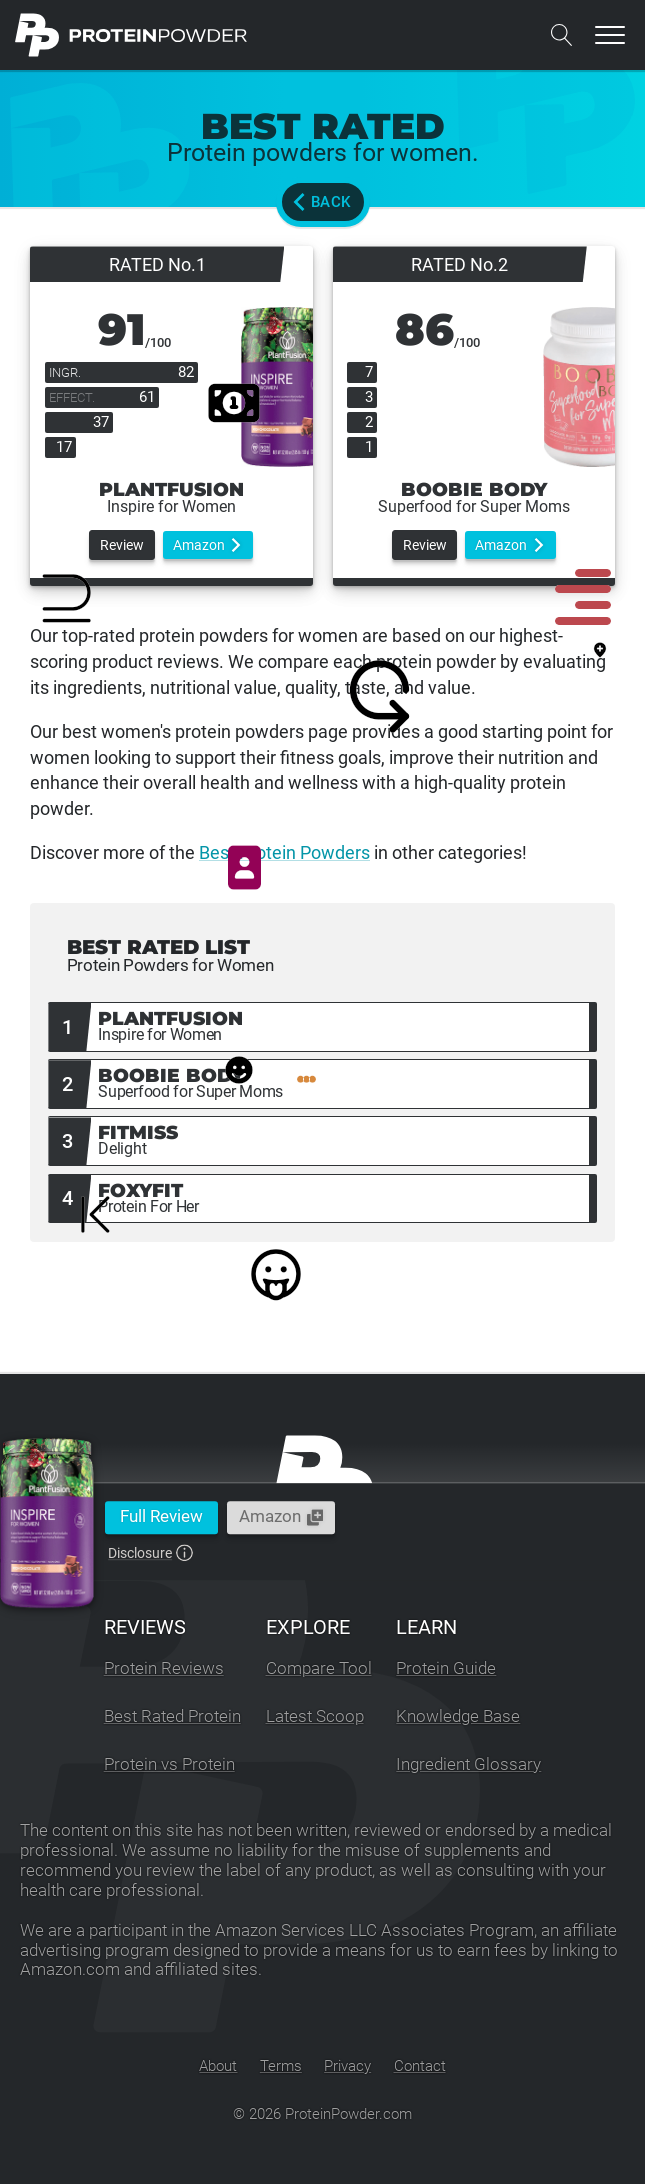  I want to click on redo or repeat the previous action, so click(379, 696).